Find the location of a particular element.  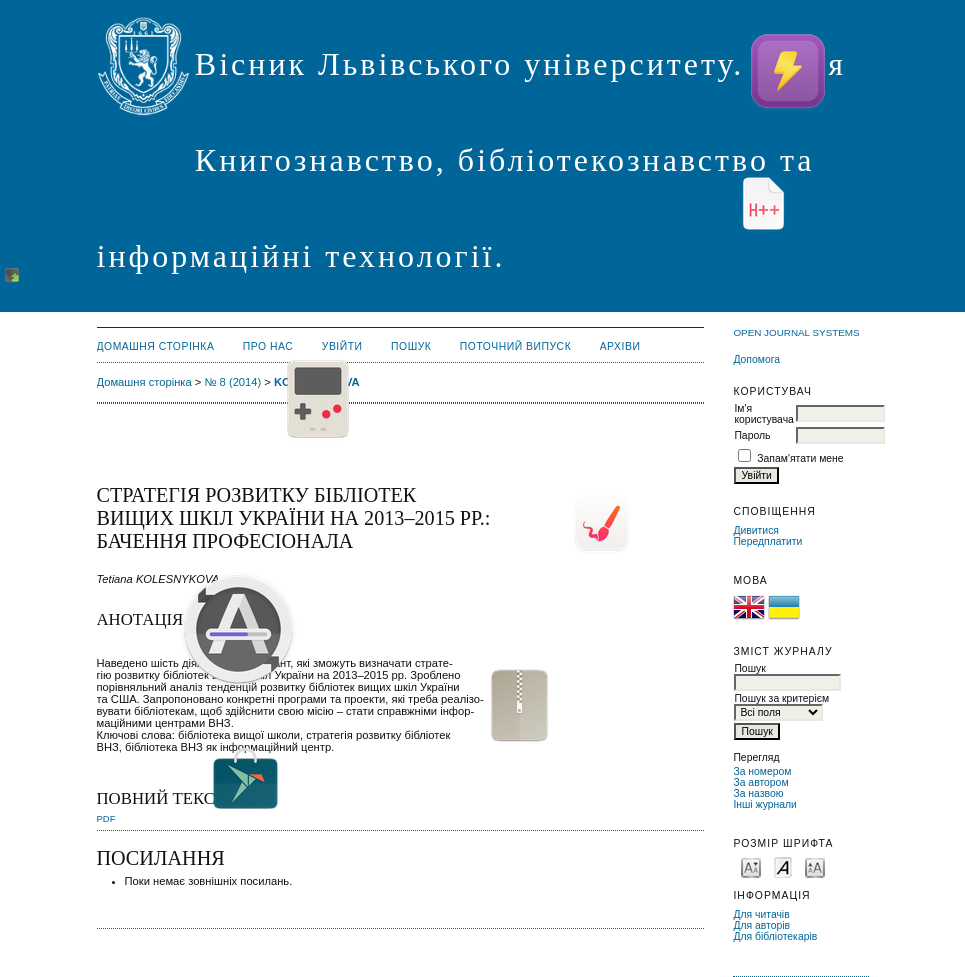

open engrampa archive manager is located at coordinates (519, 705).